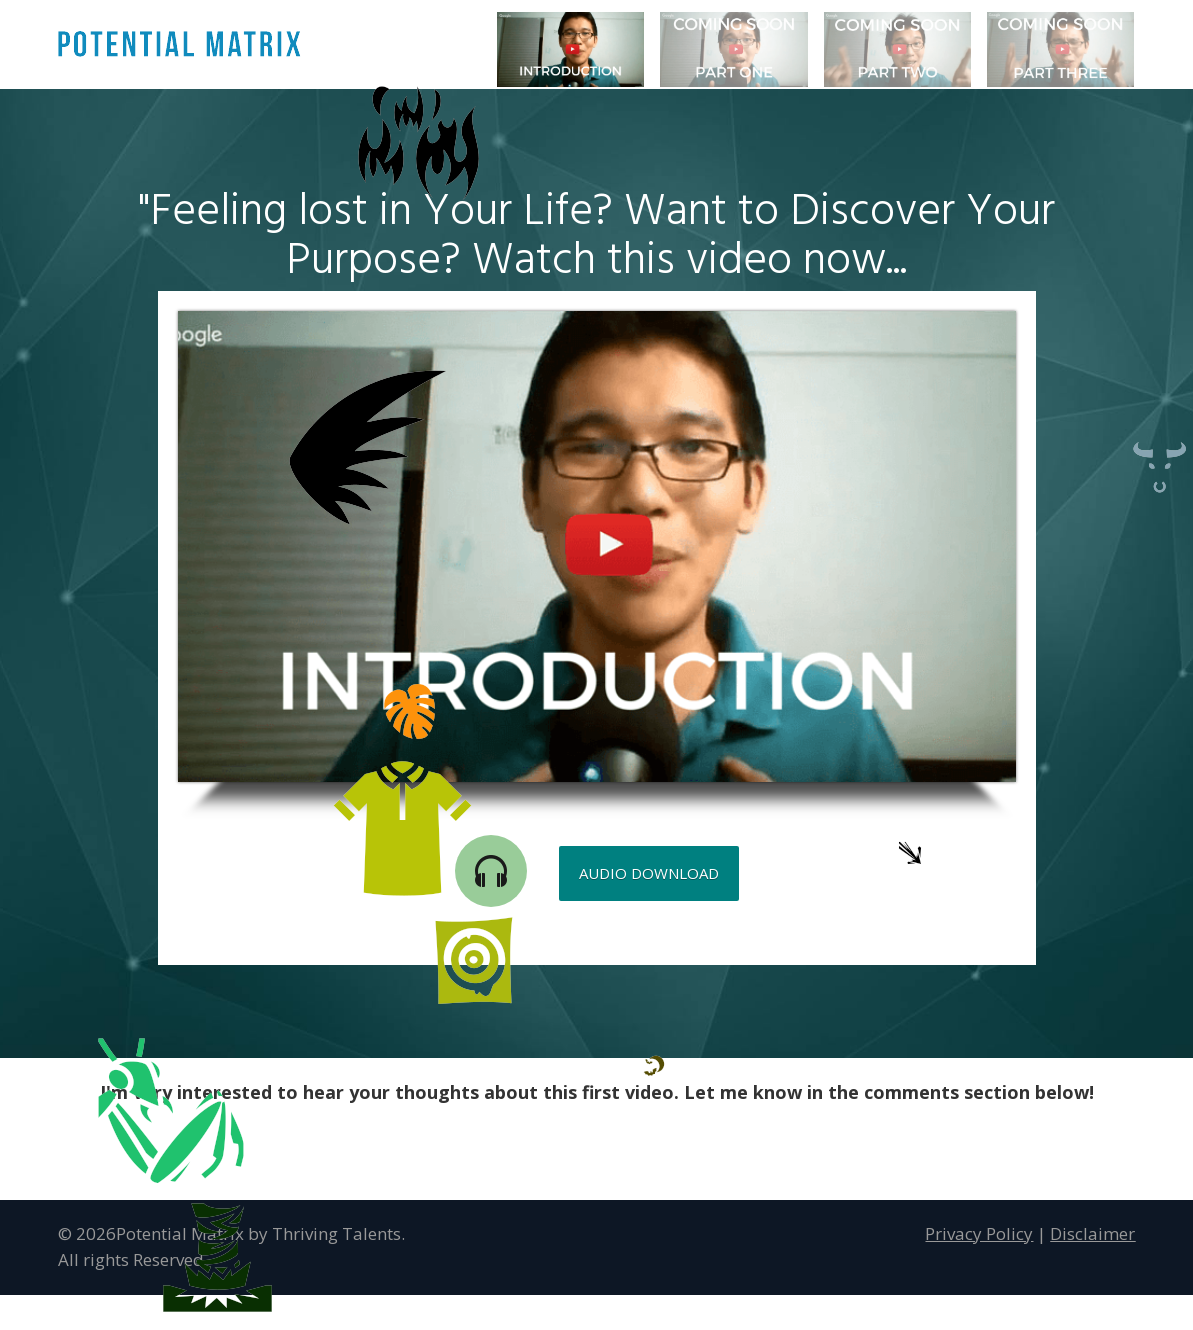 The image size is (1193, 1330). What do you see at coordinates (654, 1066) in the screenshot?
I see `toggle night mode or dark theme` at bounding box center [654, 1066].